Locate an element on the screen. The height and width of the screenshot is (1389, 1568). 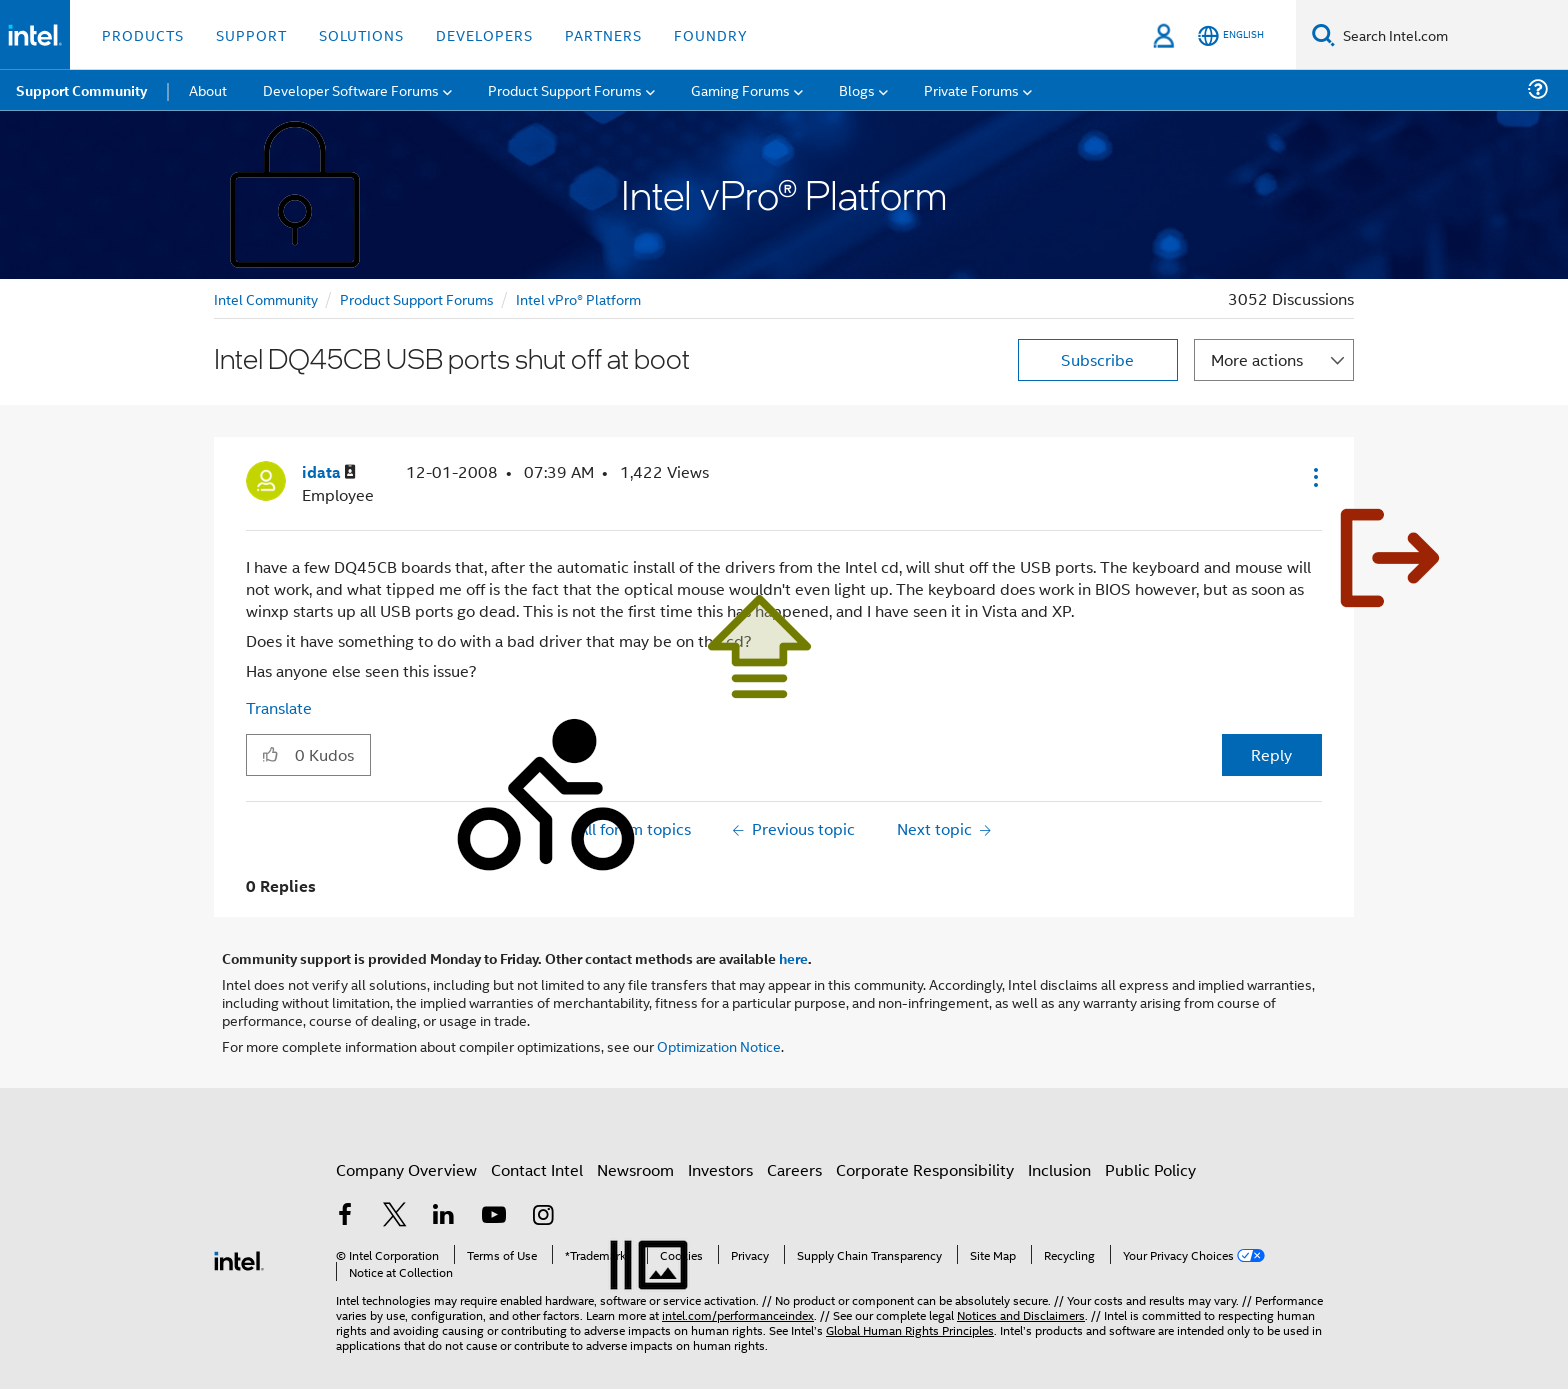
upload multiple files or items is located at coordinates (759, 650).